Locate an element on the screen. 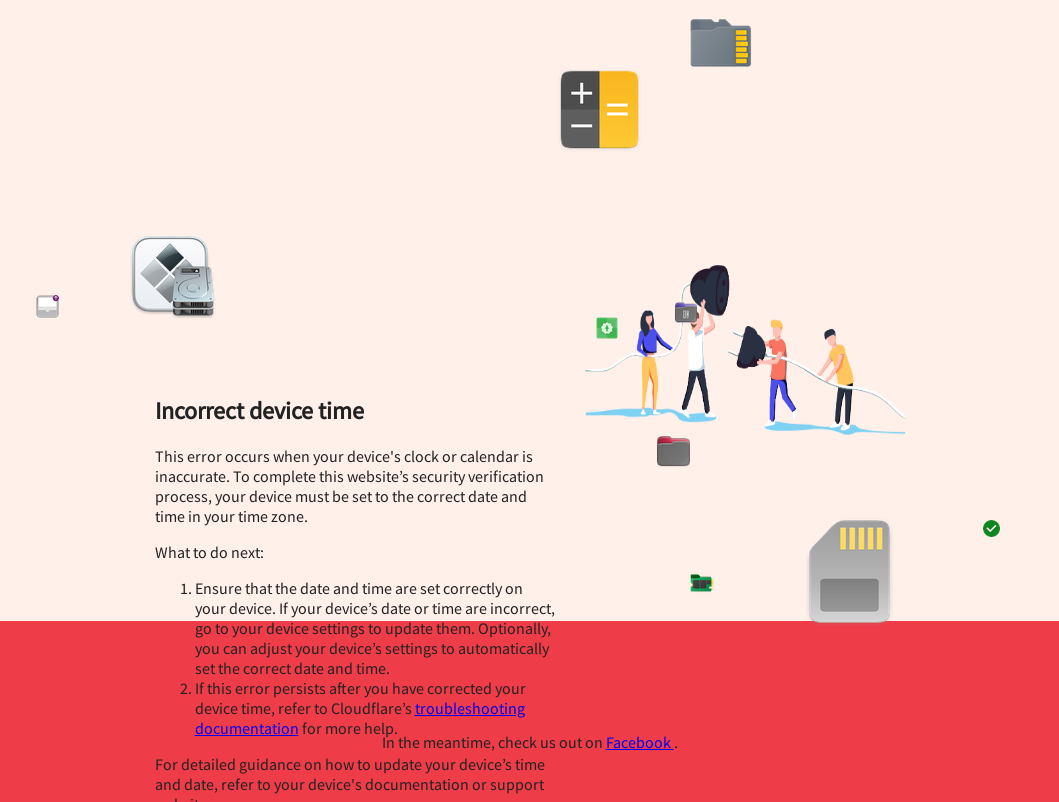 The height and width of the screenshot is (802, 1059). open the calculator app is located at coordinates (599, 109).